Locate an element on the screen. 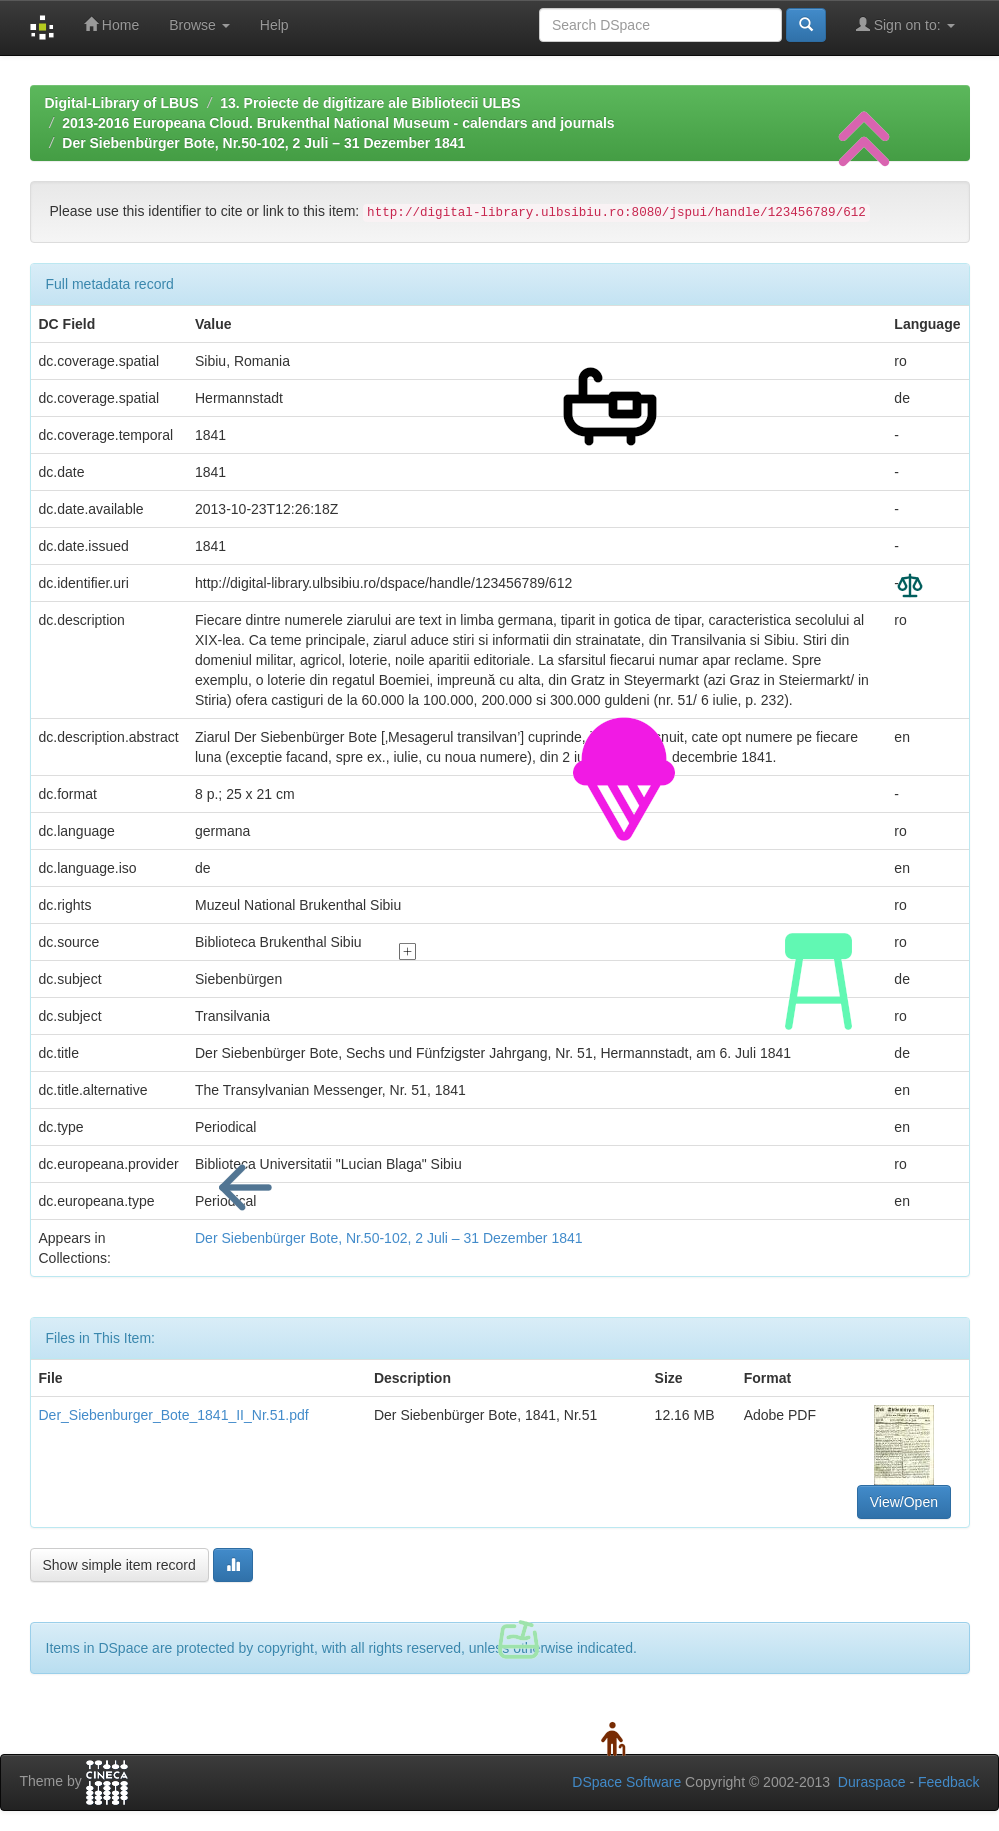 This screenshot has width=999, height=1831. furniture item in a home decor or interior design app is located at coordinates (818, 981).